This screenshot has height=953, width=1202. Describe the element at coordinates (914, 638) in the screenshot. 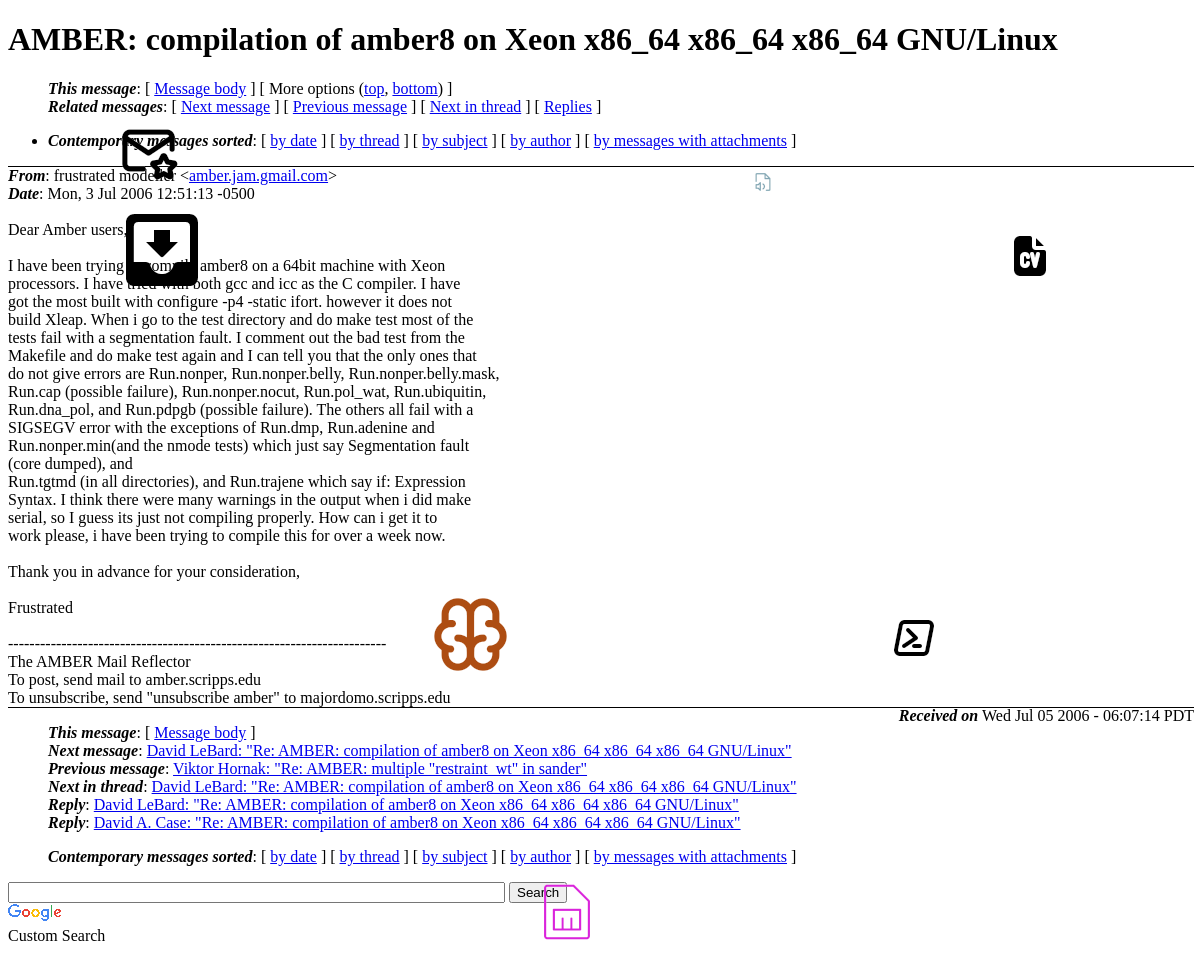

I see `open powershell terminal` at that location.